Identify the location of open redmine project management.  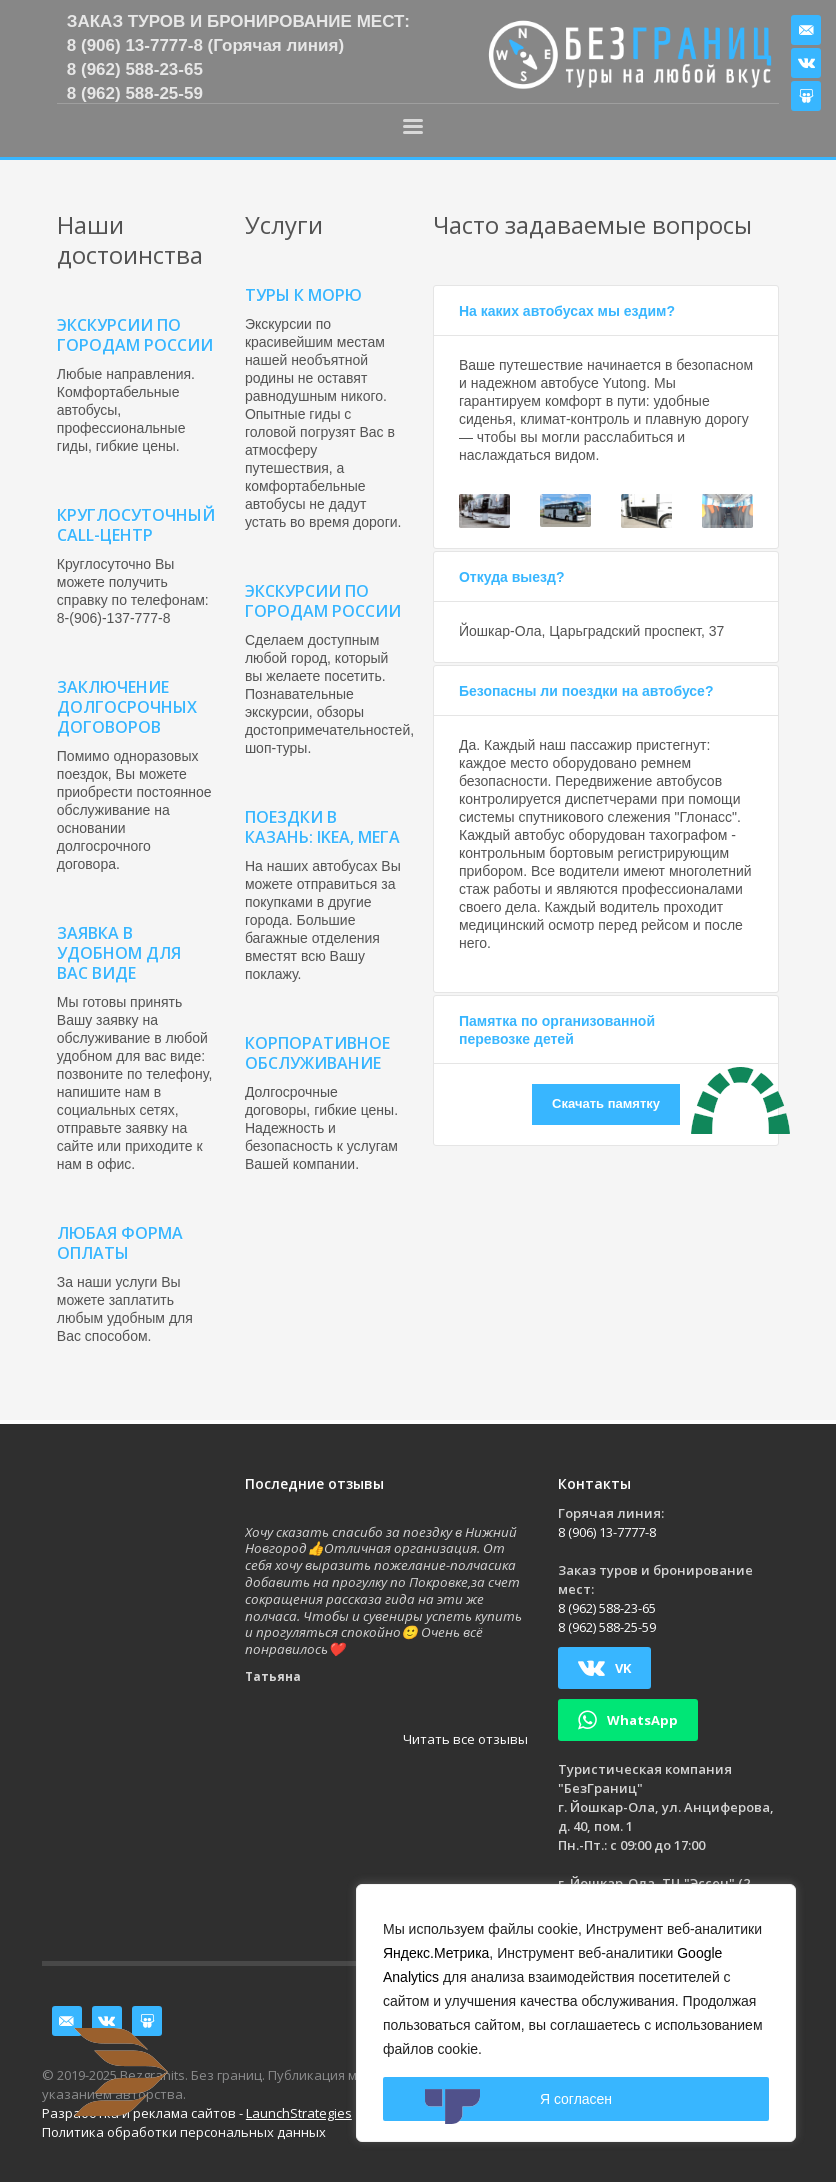
(740, 1100).